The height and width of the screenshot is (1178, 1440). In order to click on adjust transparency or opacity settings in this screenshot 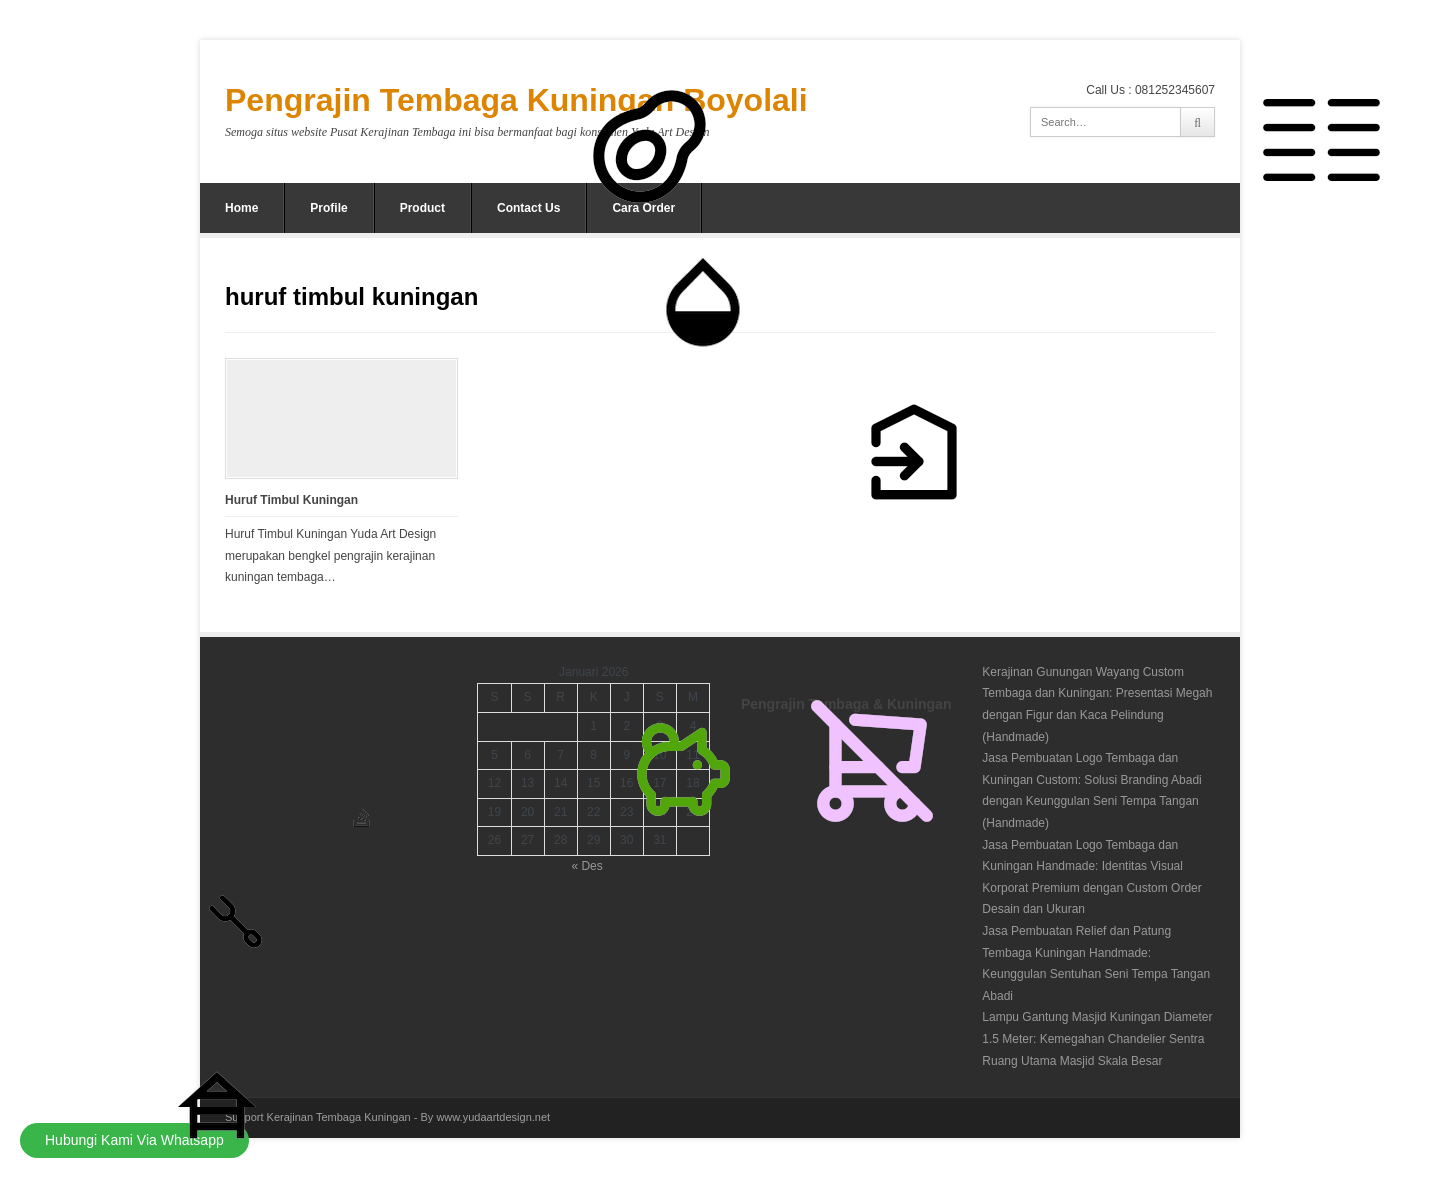, I will do `click(703, 302)`.